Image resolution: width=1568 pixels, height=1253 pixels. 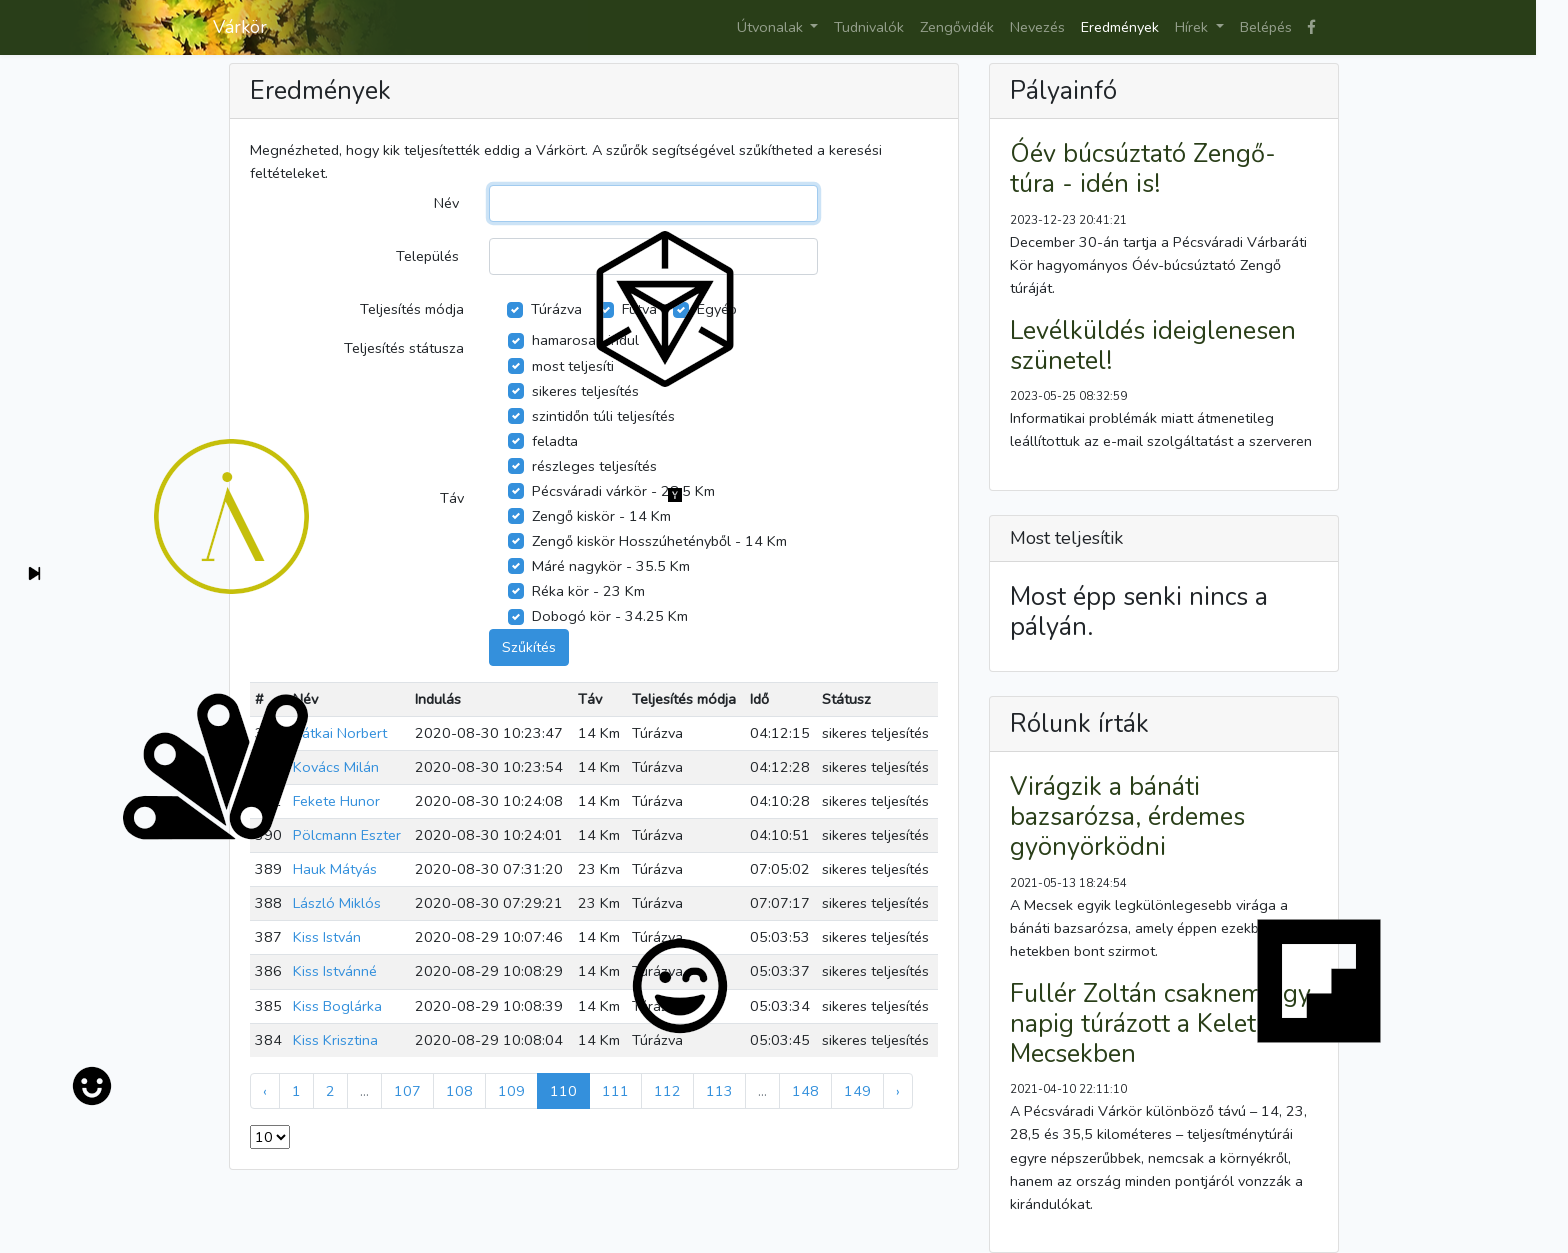 I want to click on Y Combinator logo, so click(x=675, y=495).